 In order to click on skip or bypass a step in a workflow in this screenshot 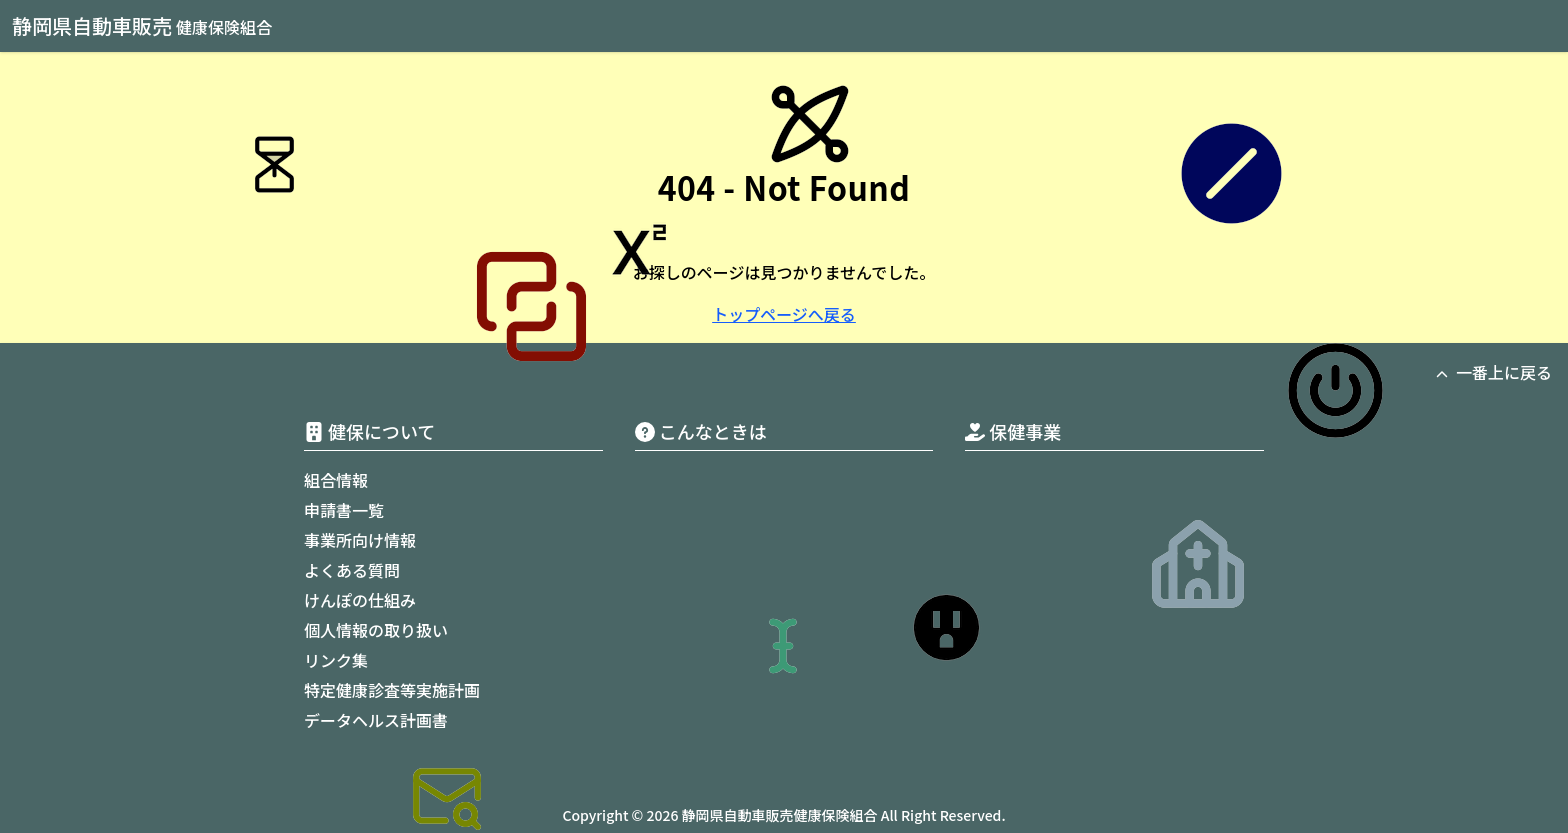, I will do `click(1231, 173)`.